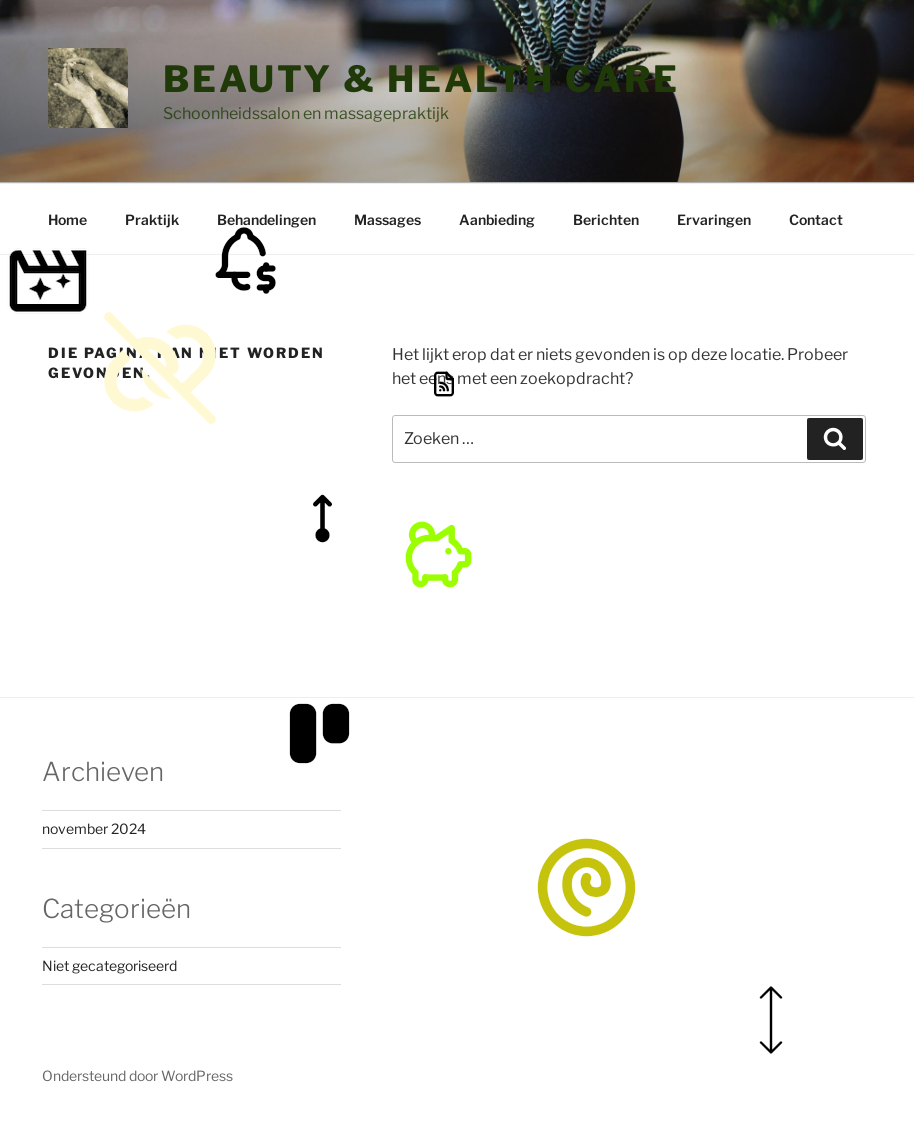 This screenshot has width=914, height=1122. I want to click on scroll to top of page, so click(322, 518).